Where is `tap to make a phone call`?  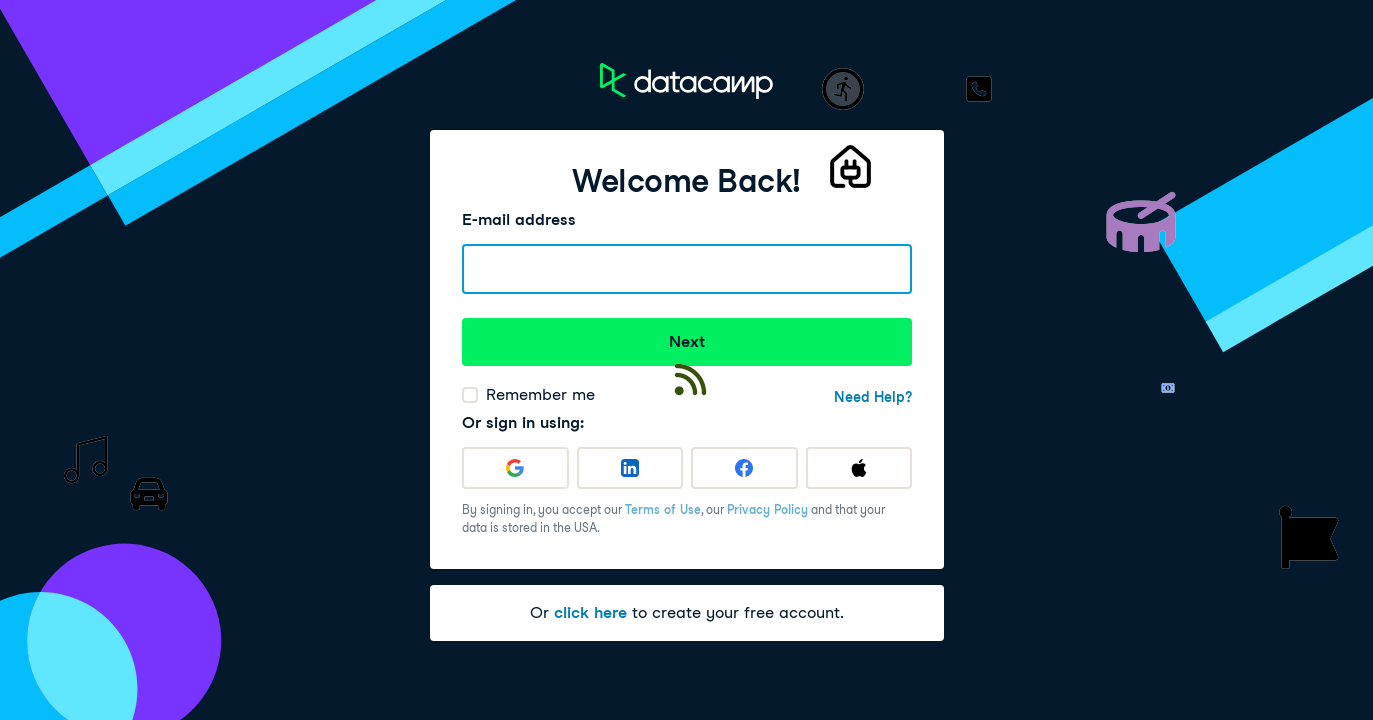
tap to make a phone call is located at coordinates (979, 89).